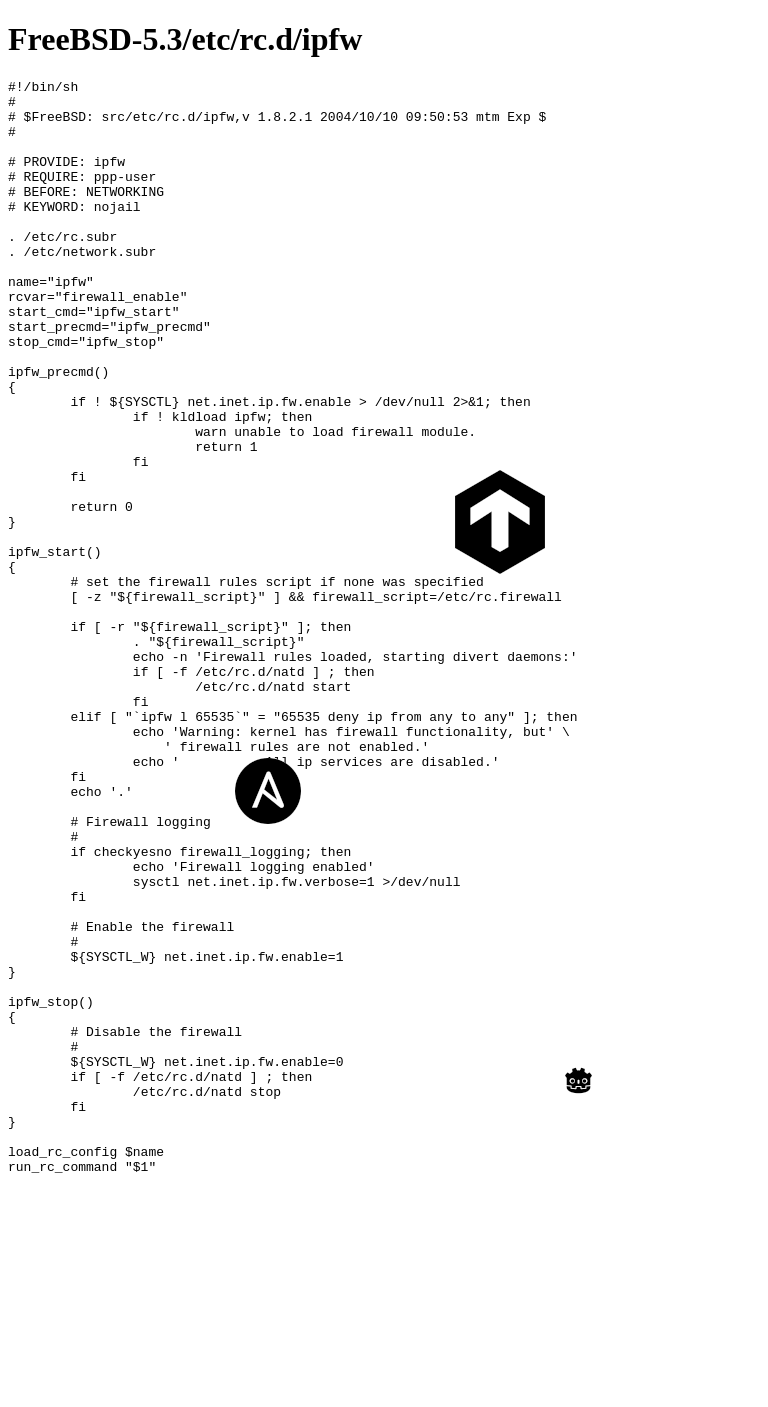  Describe the element at coordinates (268, 791) in the screenshot. I see `Ansible automation platform logo` at that location.